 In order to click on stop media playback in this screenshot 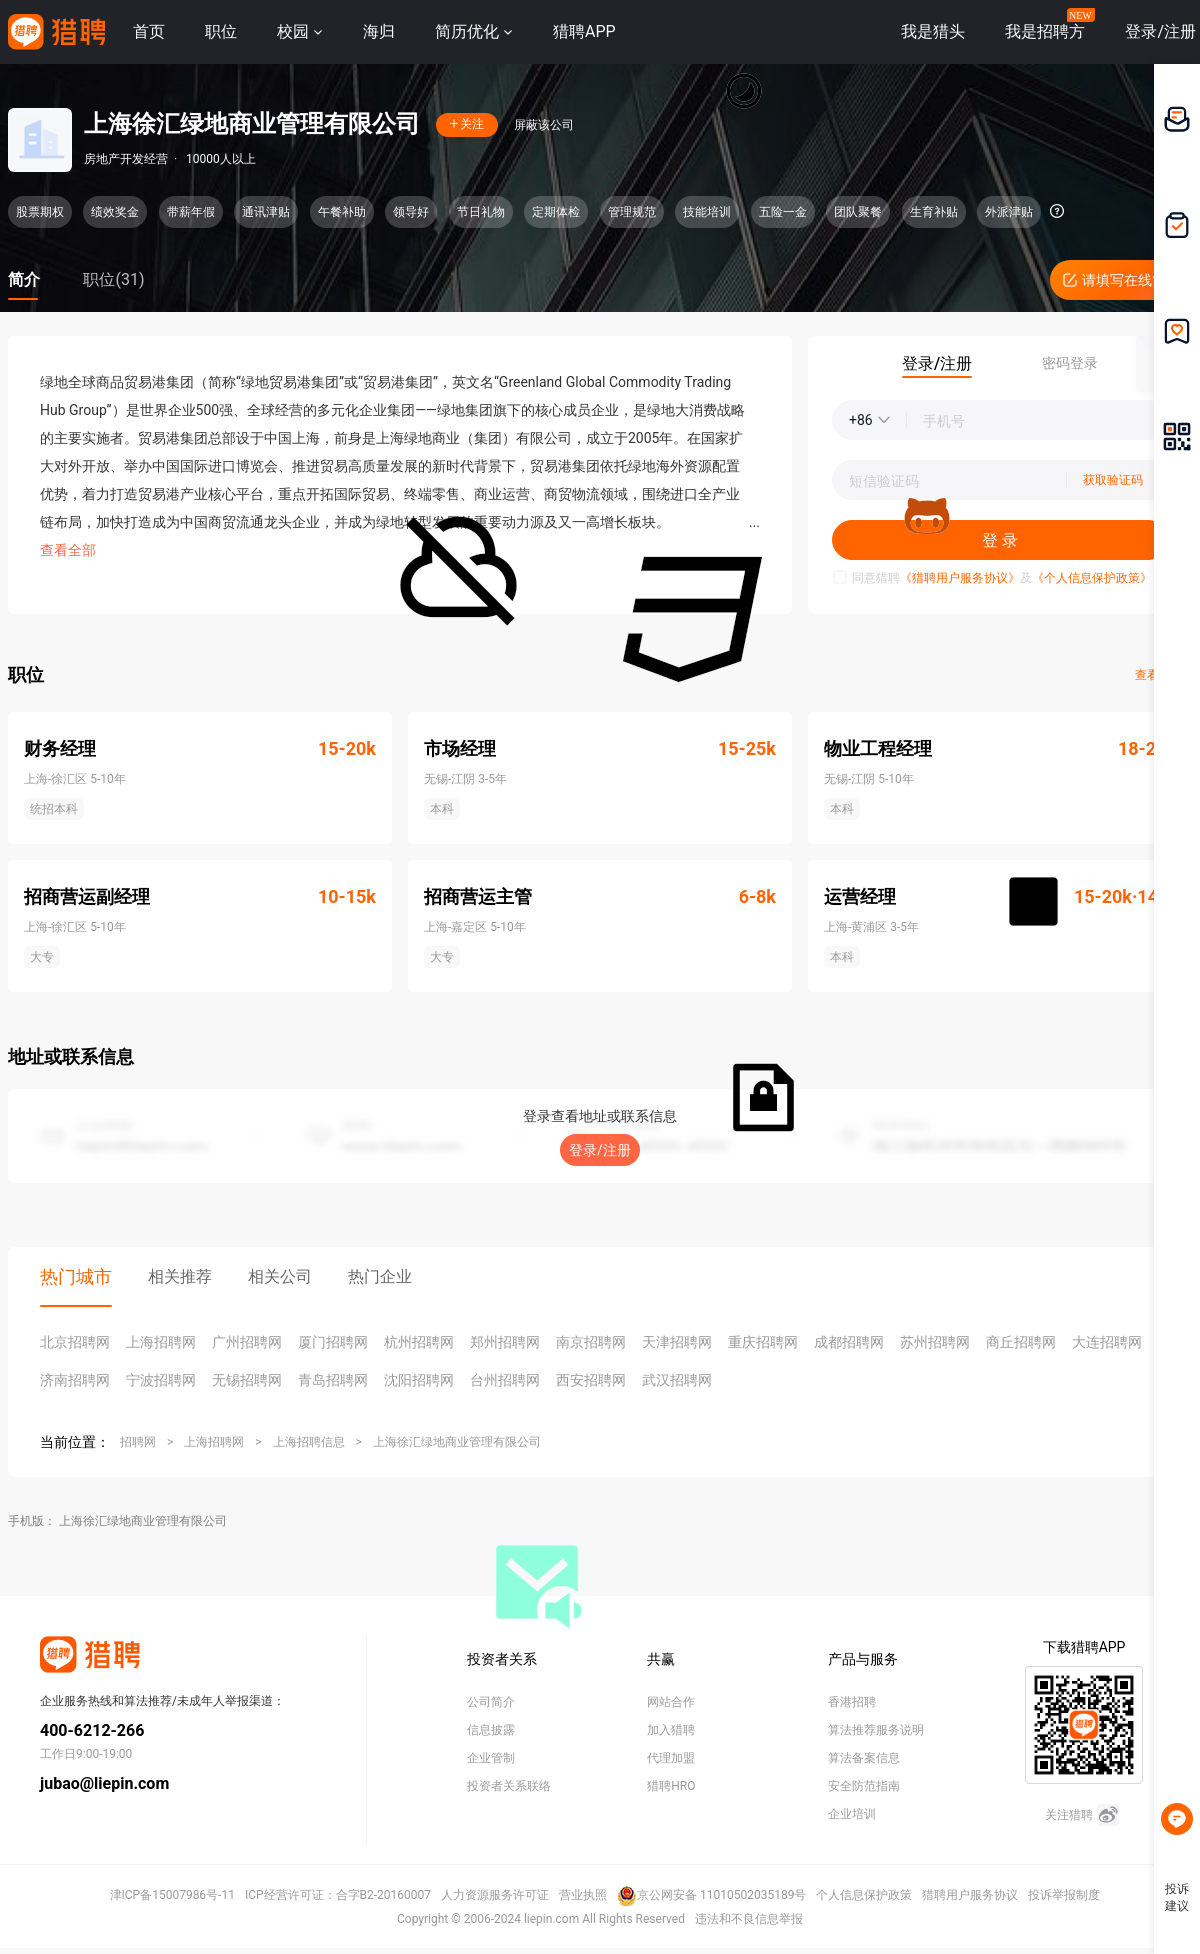, I will do `click(1033, 901)`.